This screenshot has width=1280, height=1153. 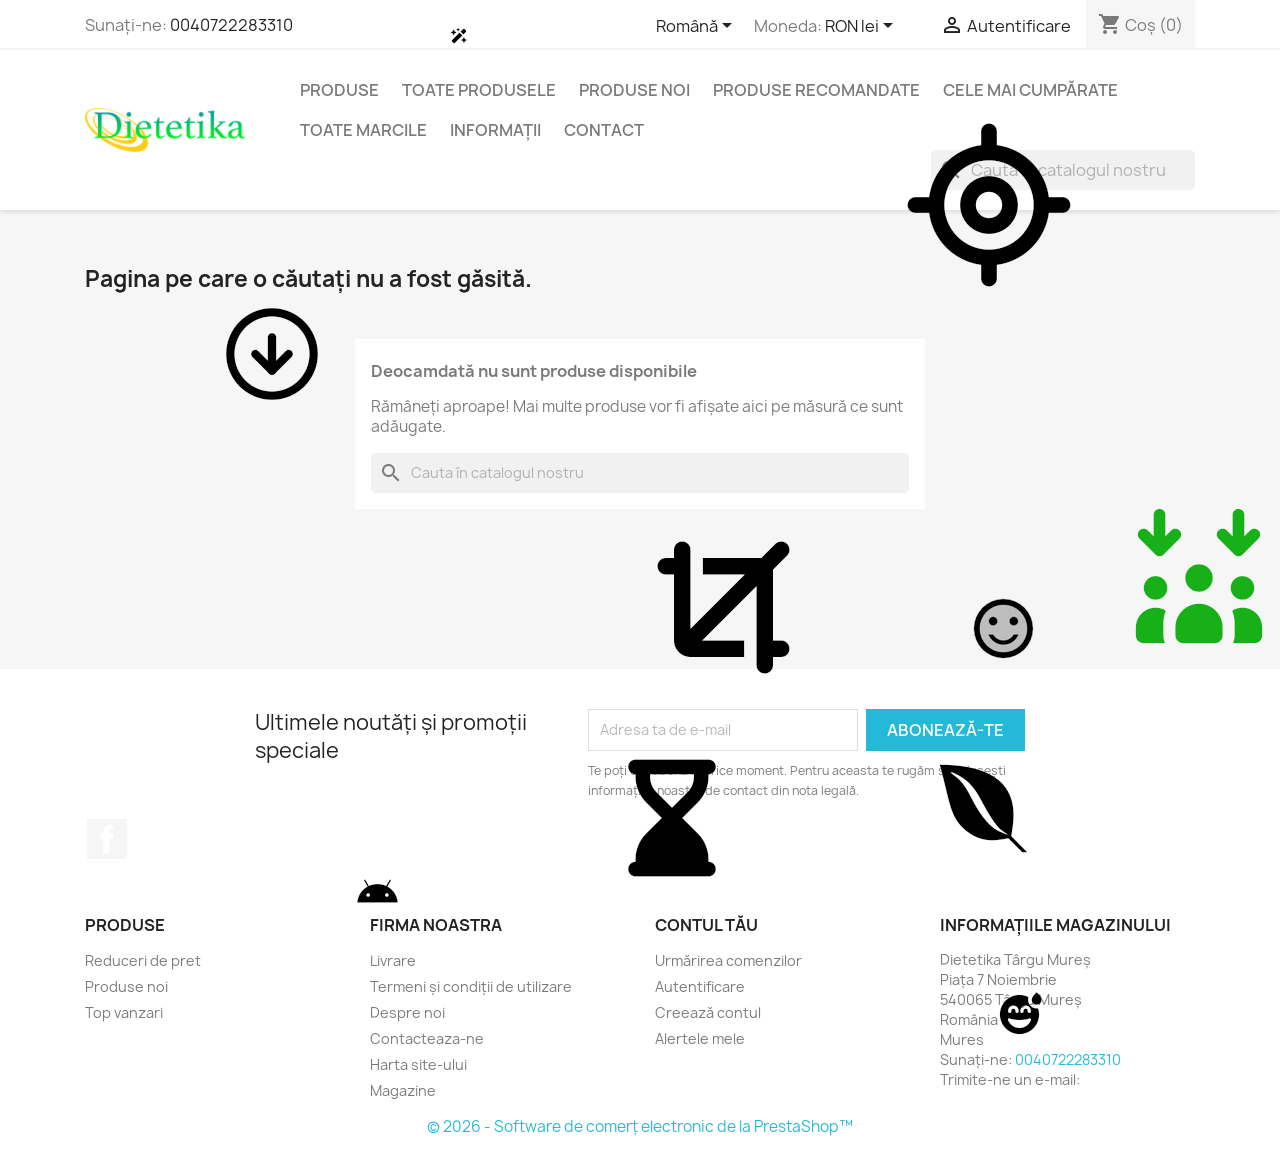 What do you see at coordinates (989, 205) in the screenshot?
I see `center map on current location` at bounding box center [989, 205].